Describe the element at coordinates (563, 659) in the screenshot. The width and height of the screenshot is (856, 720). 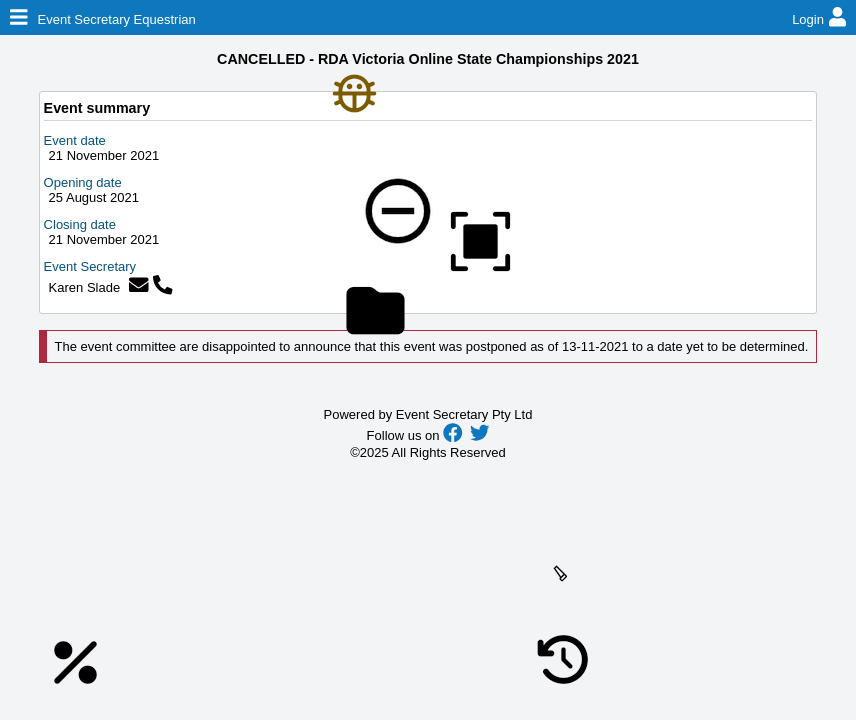
I see `view history or recent activity` at that location.